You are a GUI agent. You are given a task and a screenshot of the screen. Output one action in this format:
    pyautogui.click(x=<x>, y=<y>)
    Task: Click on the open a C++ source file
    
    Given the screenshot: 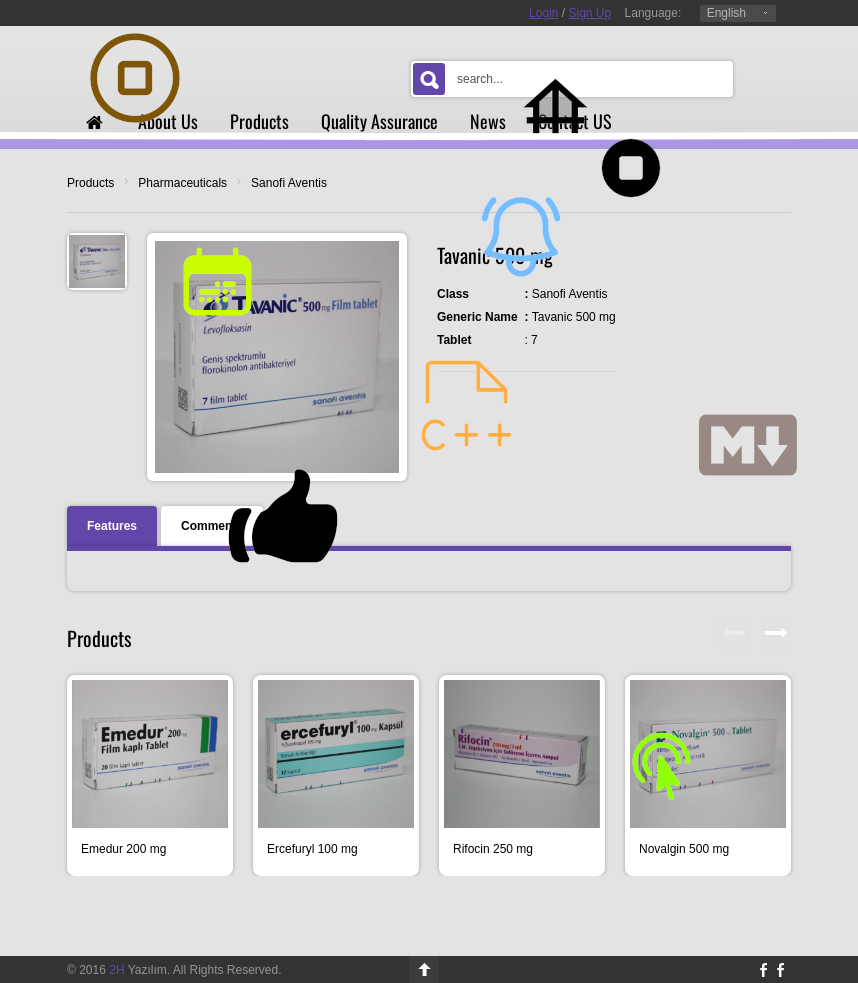 What is the action you would take?
    pyautogui.click(x=466, y=409)
    